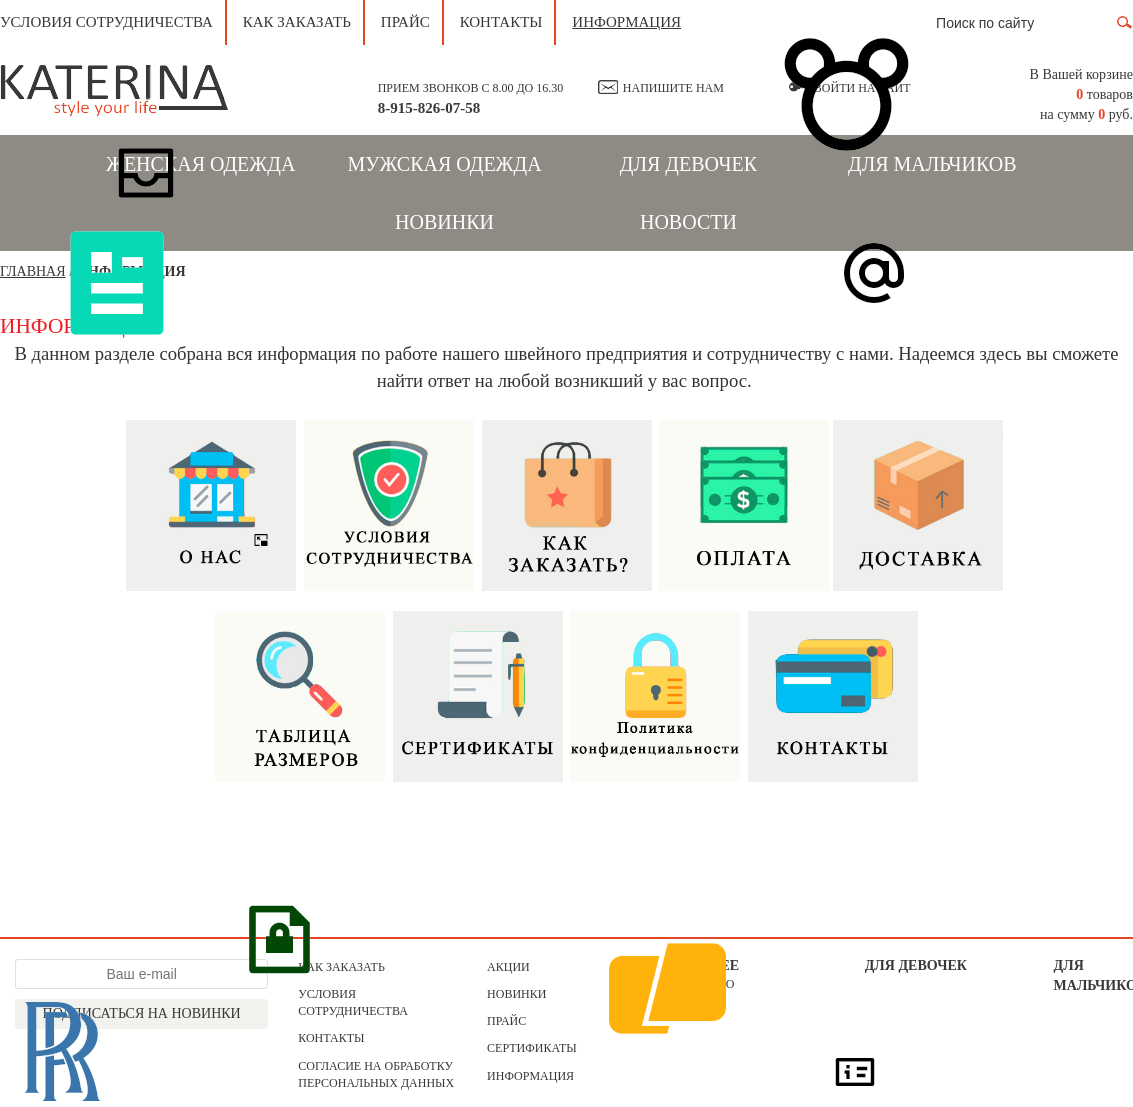  Describe the element at coordinates (279, 939) in the screenshot. I see `view a locked or protected file` at that location.